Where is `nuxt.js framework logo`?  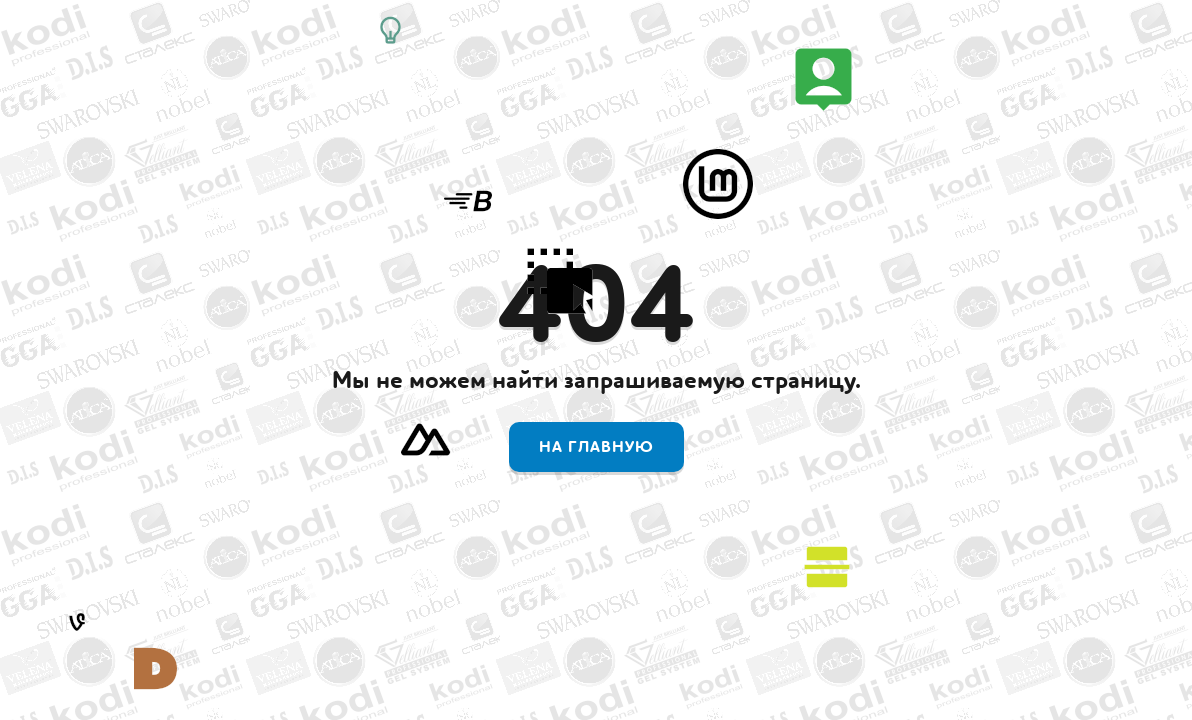 nuxt.js framework logo is located at coordinates (425, 439).